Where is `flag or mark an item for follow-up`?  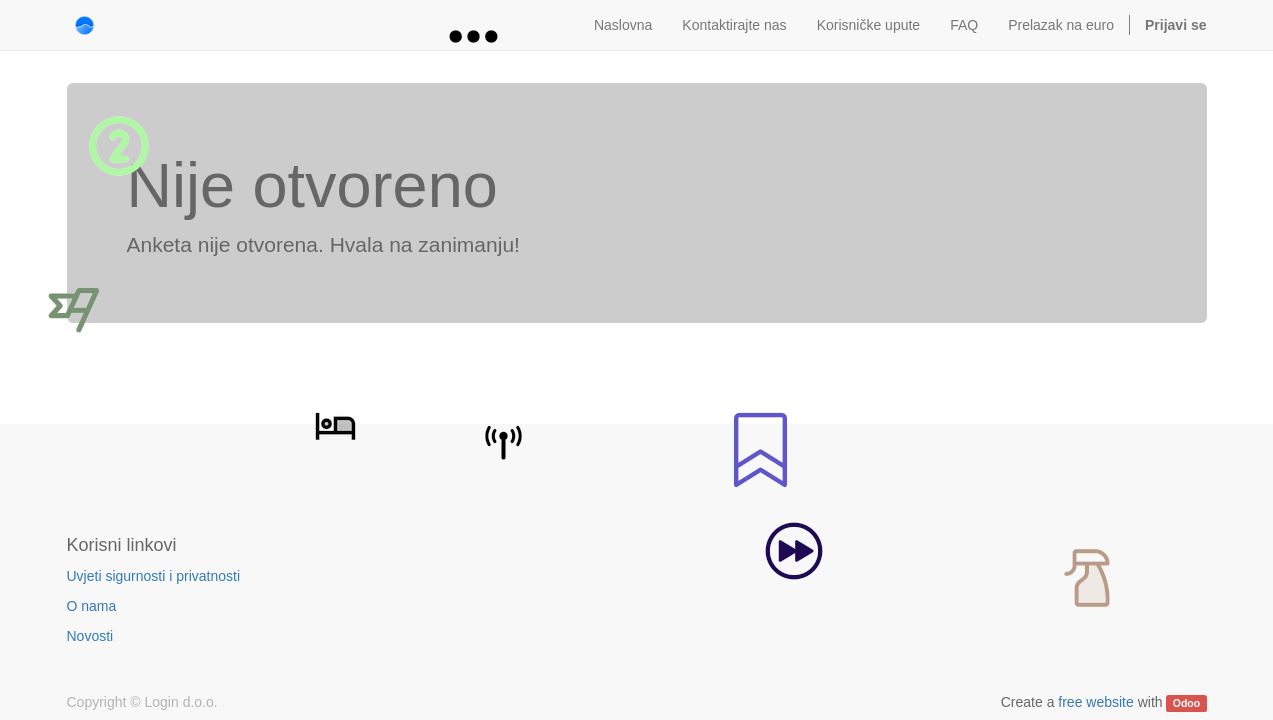 flag or mark an item for follow-up is located at coordinates (73, 308).